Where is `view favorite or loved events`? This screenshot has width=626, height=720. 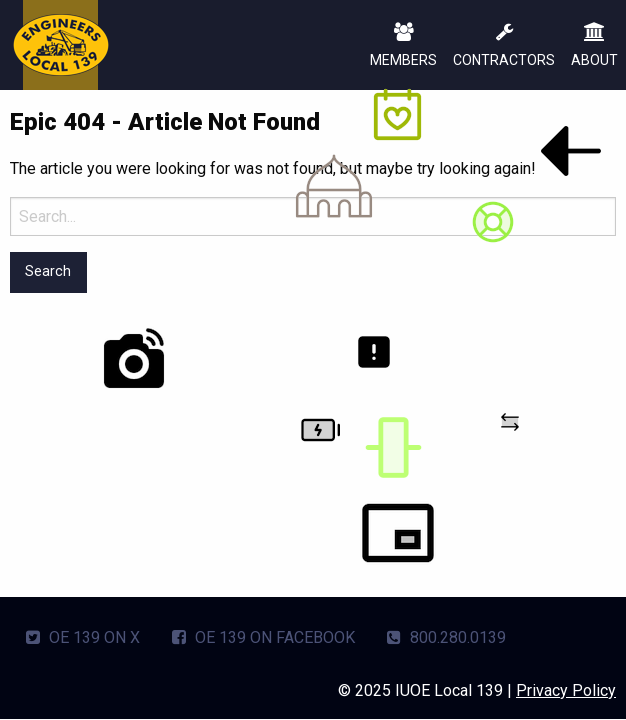 view favorite or loved events is located at coordinates (397, 116).